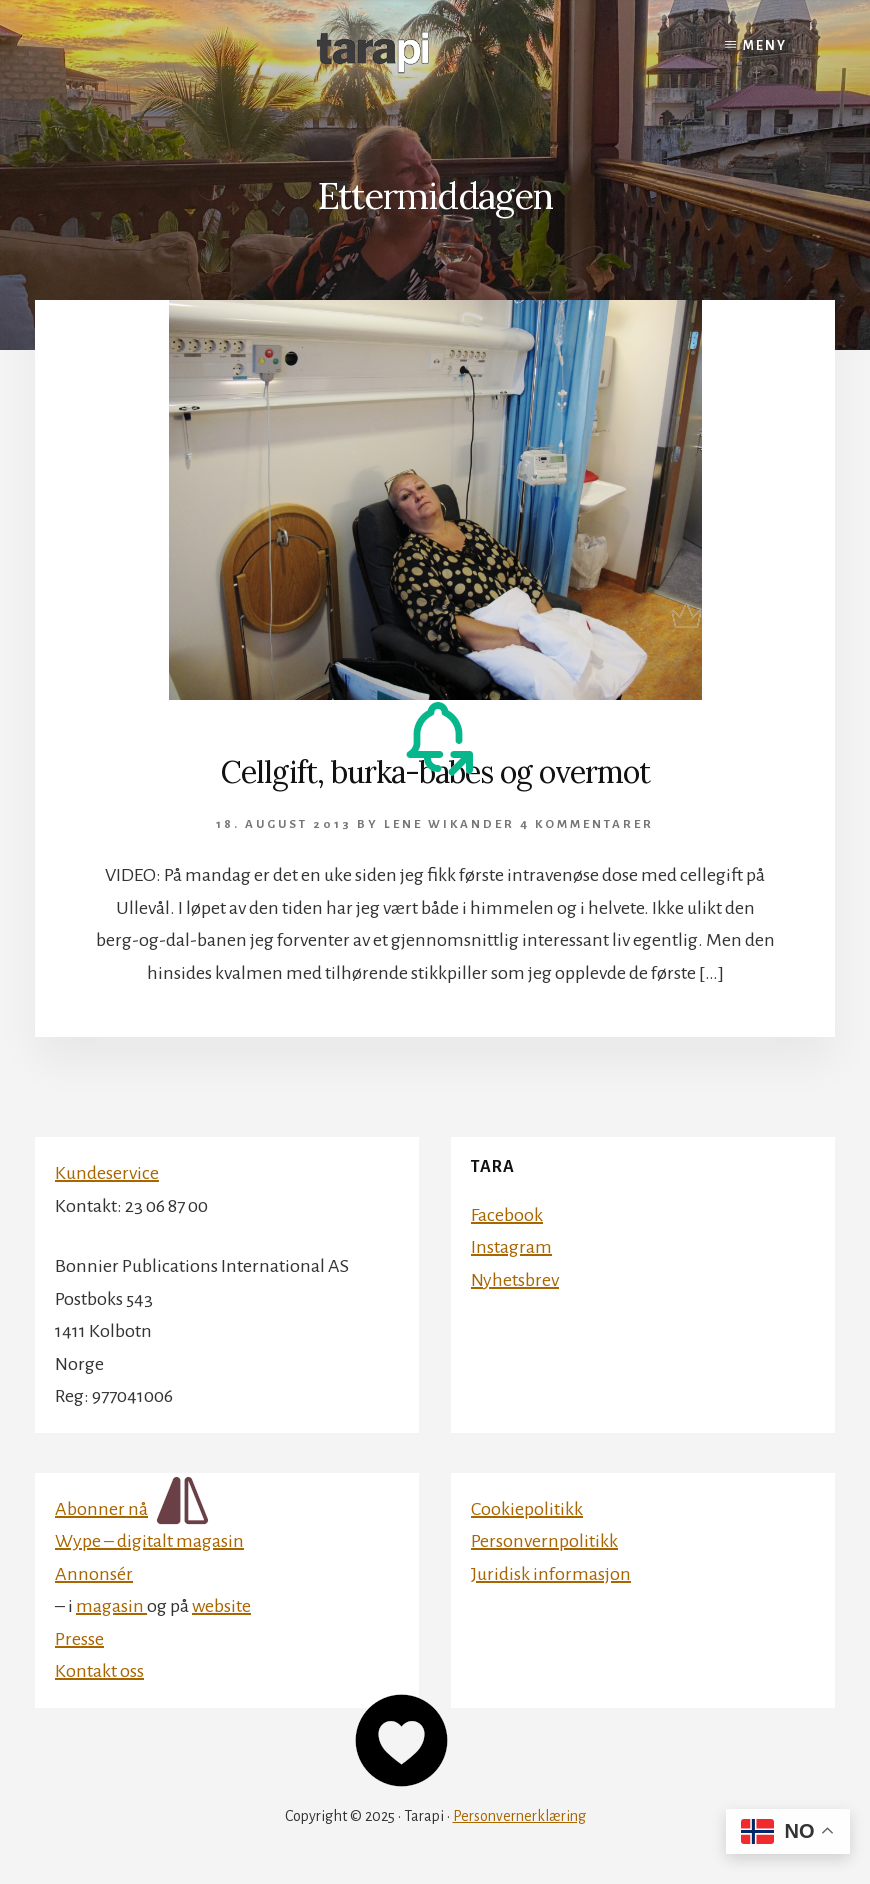 The height and width of the screenshot is (1884, 870). Describe the element at coordinates (401, 1740) in the screenshot. I see `add to favorites` at that location.